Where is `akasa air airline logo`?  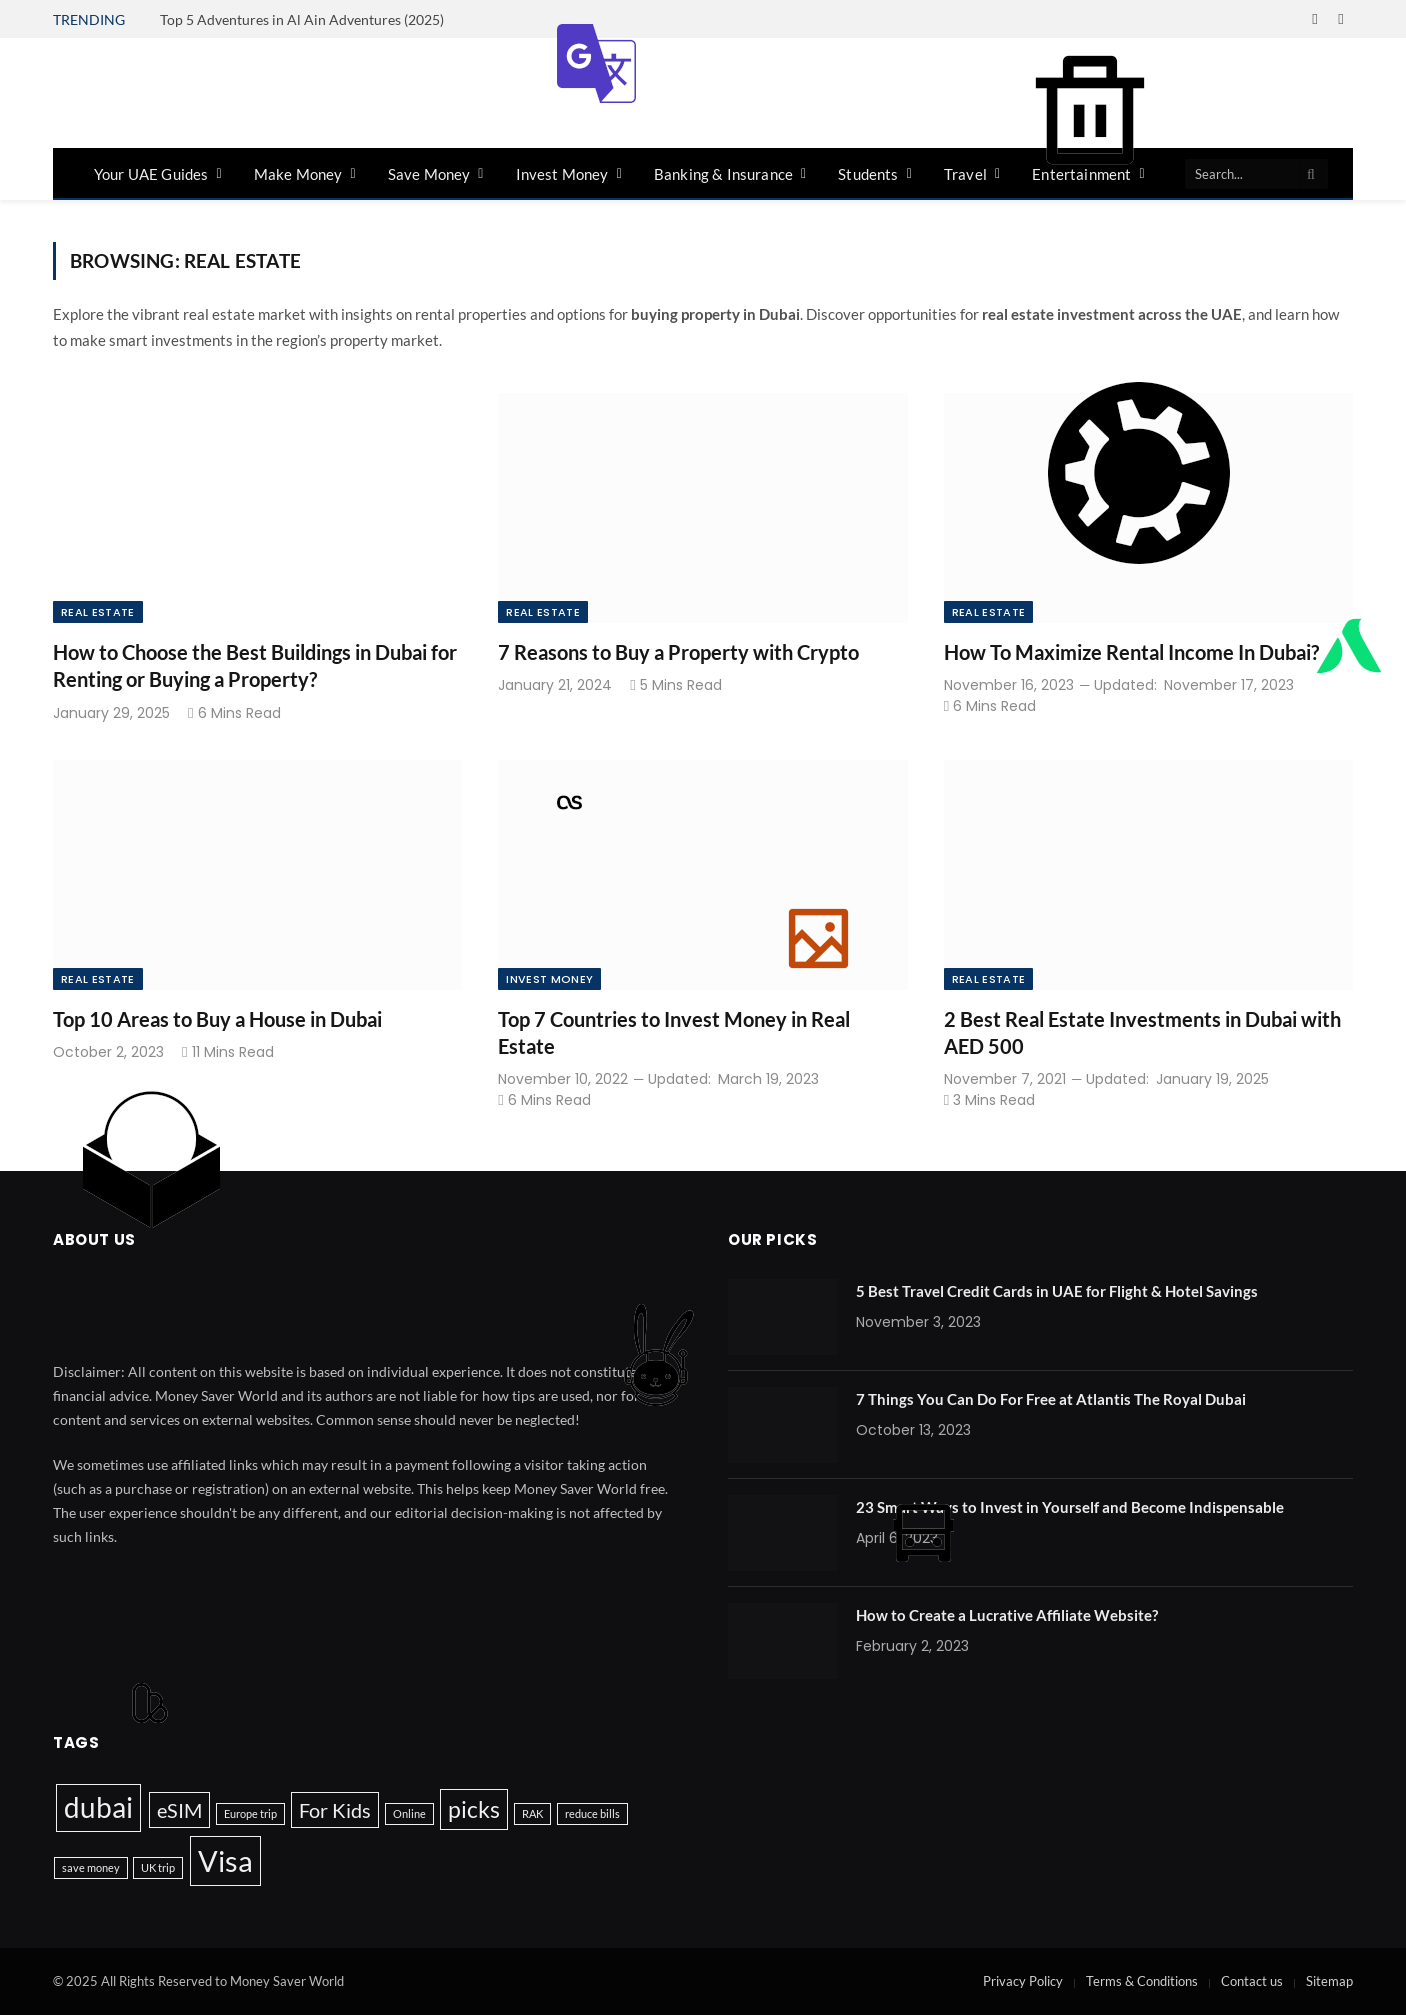 akasa air airline logo is located at coordinates (1349, 646).